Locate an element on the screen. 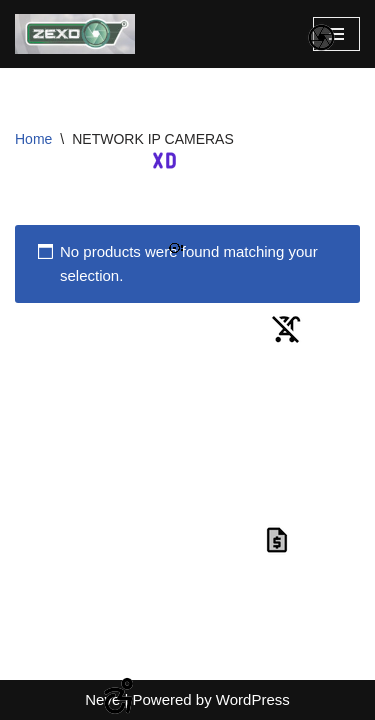 The width and height of the screenshot is (375, 720). indicates storage disc is full is located at coordinates (176, 248).